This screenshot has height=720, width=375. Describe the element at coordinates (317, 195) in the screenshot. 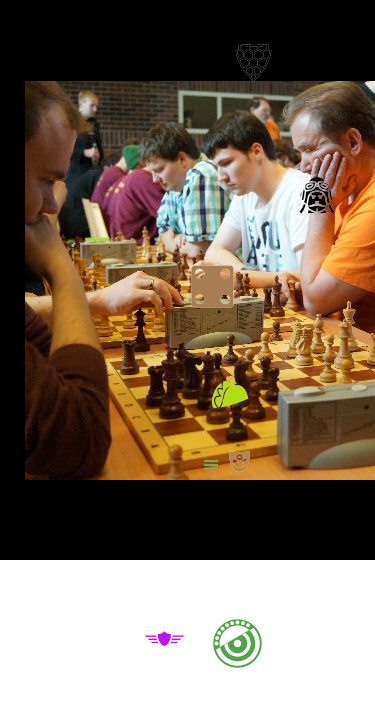

I see `view pilot or aviation-related content` at that location.